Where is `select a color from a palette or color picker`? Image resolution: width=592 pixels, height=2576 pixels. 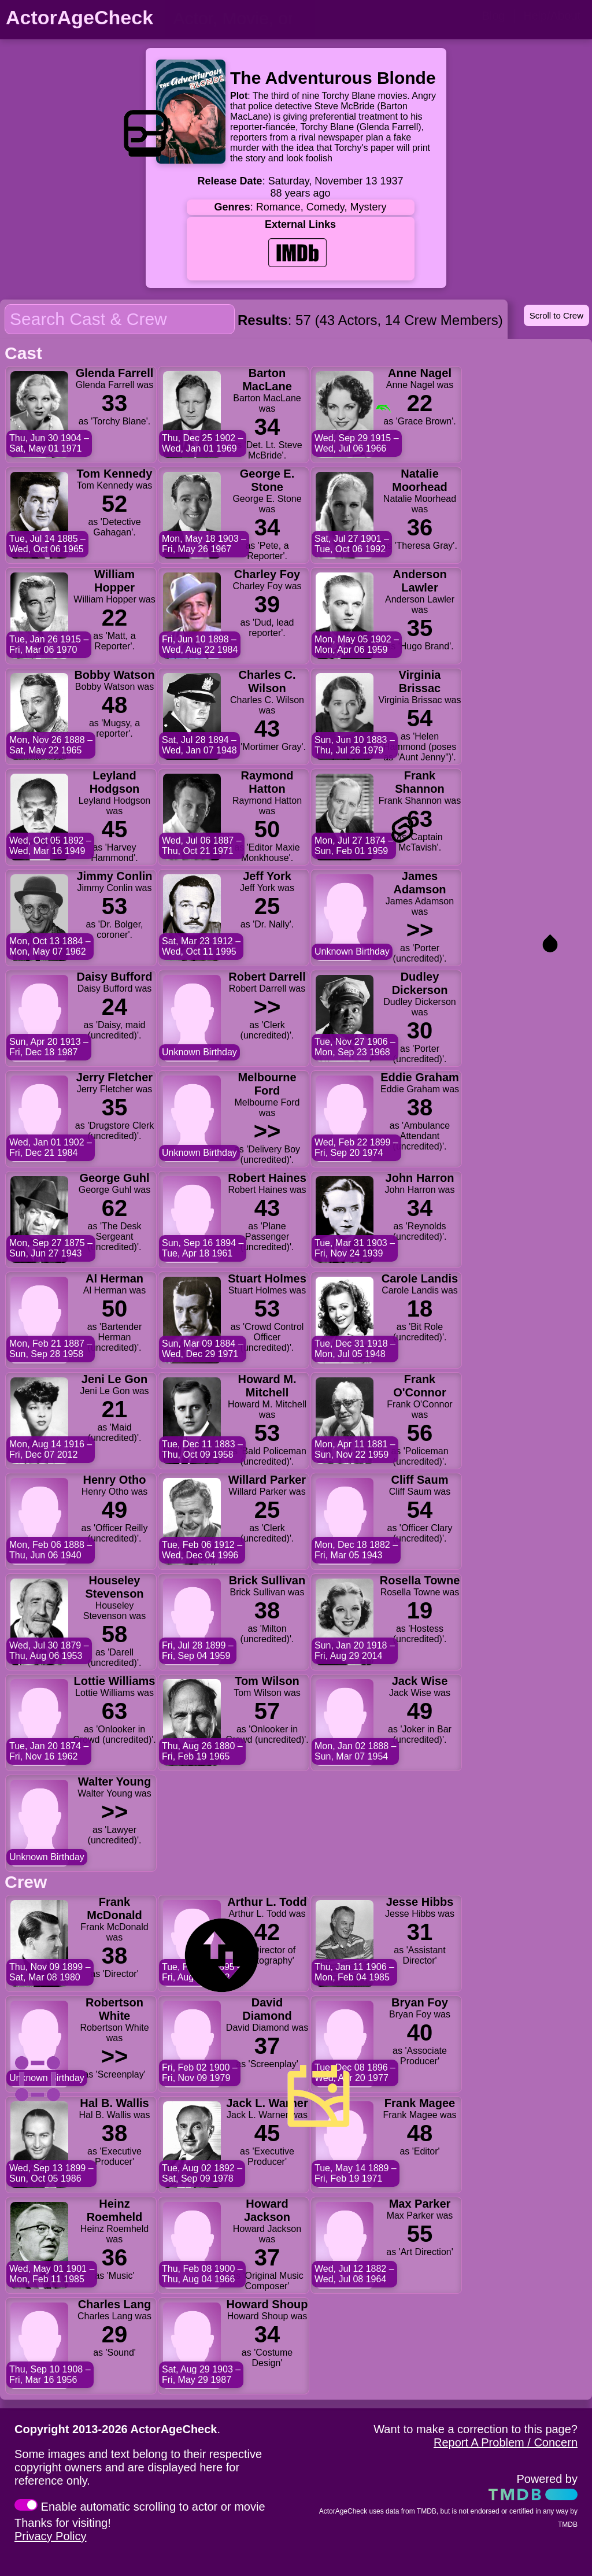
select a color from a palette or color picker is located at coordinates (550, 944).